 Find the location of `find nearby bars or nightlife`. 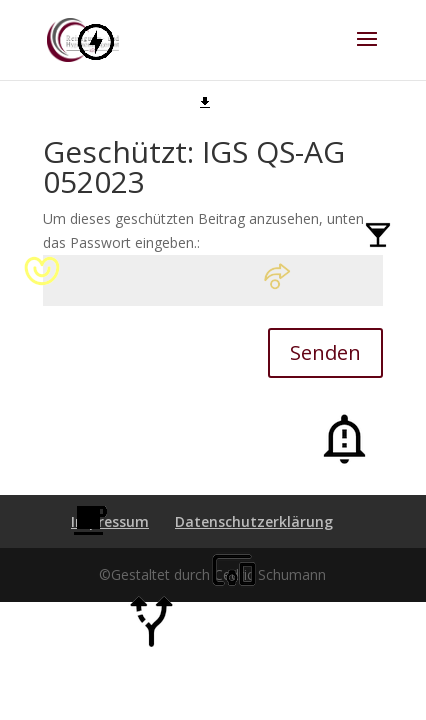

find nearby bars or nightlife is located at coordinates (378, 235).